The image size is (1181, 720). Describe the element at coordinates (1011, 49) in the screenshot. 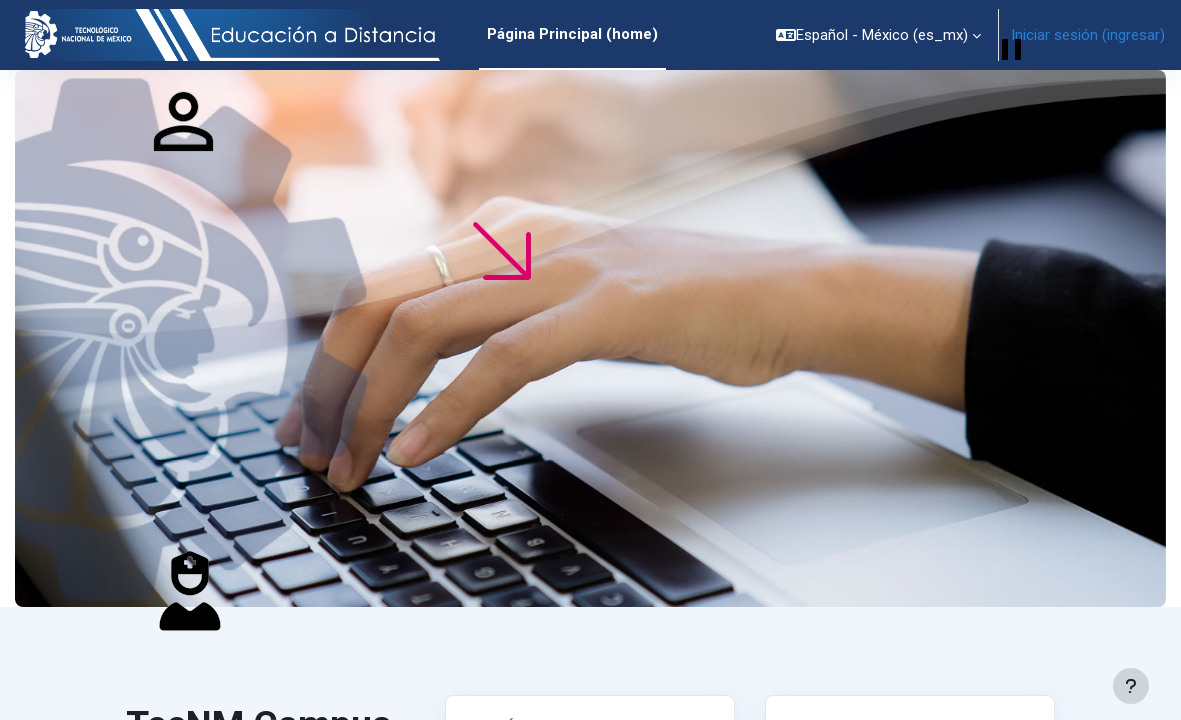

I see `pause media playback` at that location.